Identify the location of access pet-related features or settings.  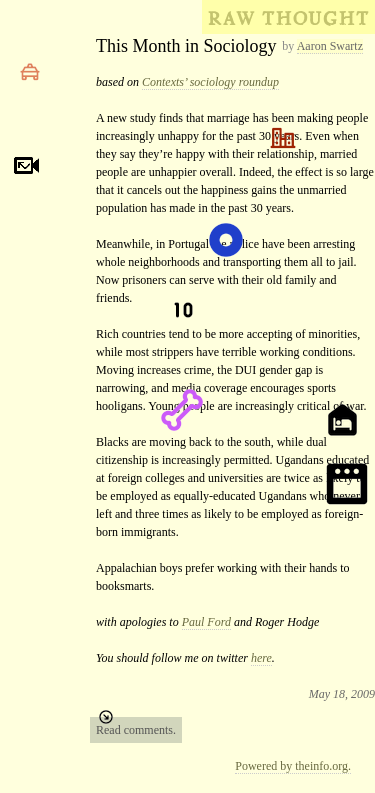
(182, 410).